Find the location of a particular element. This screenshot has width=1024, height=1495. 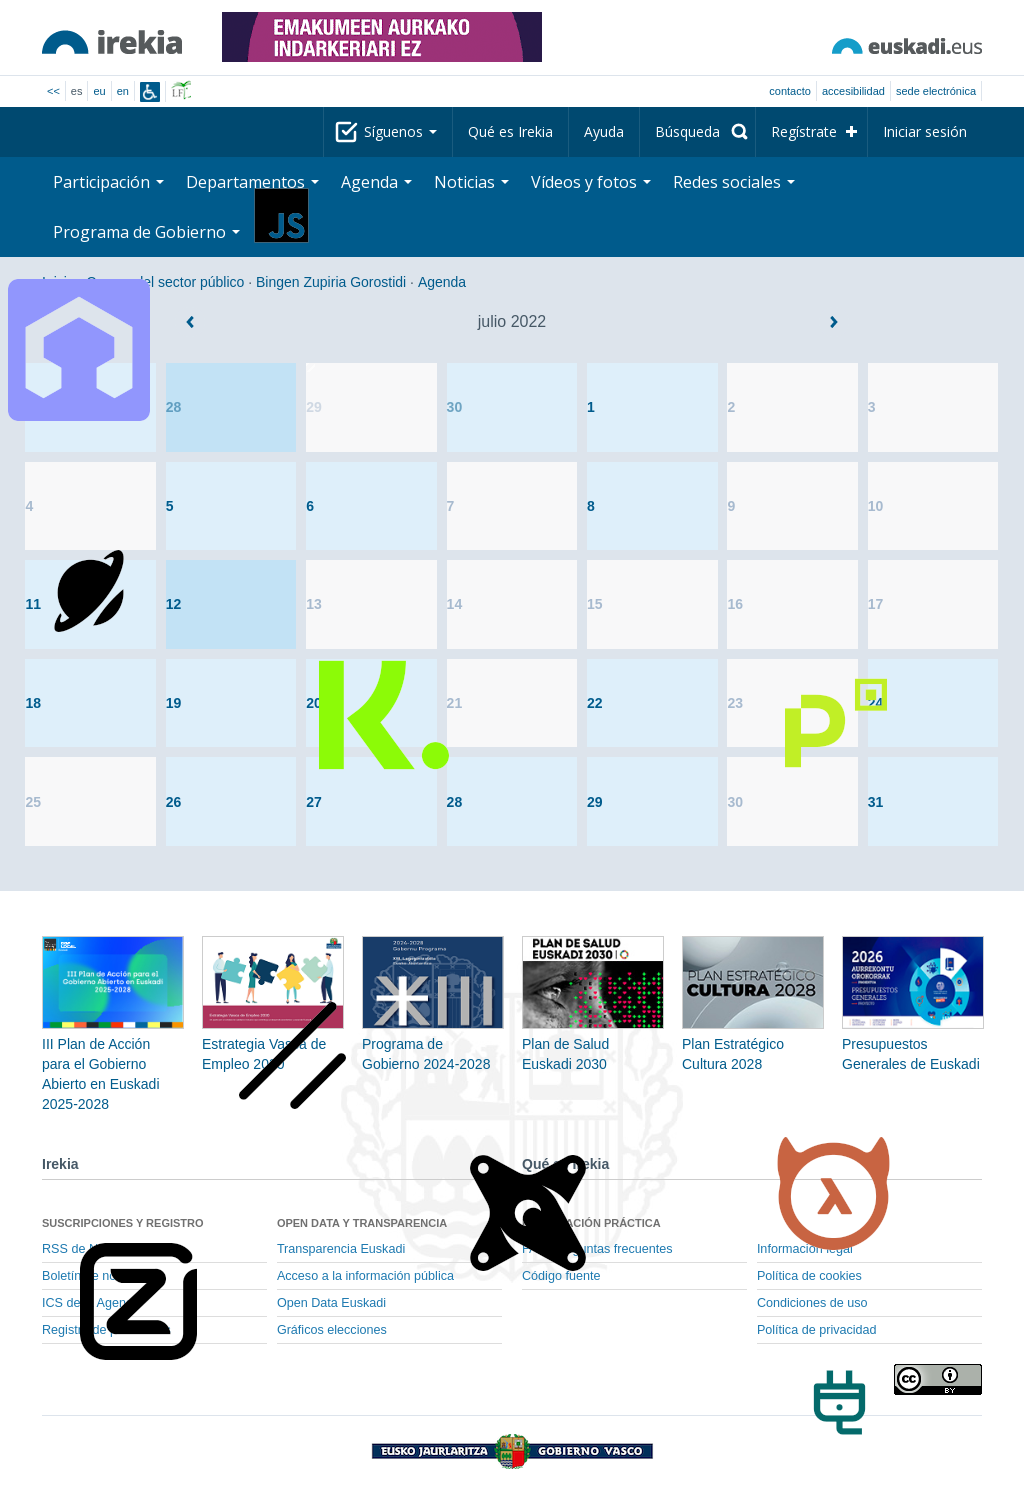

javascript programming language logo is located at coordinates (281, 215).